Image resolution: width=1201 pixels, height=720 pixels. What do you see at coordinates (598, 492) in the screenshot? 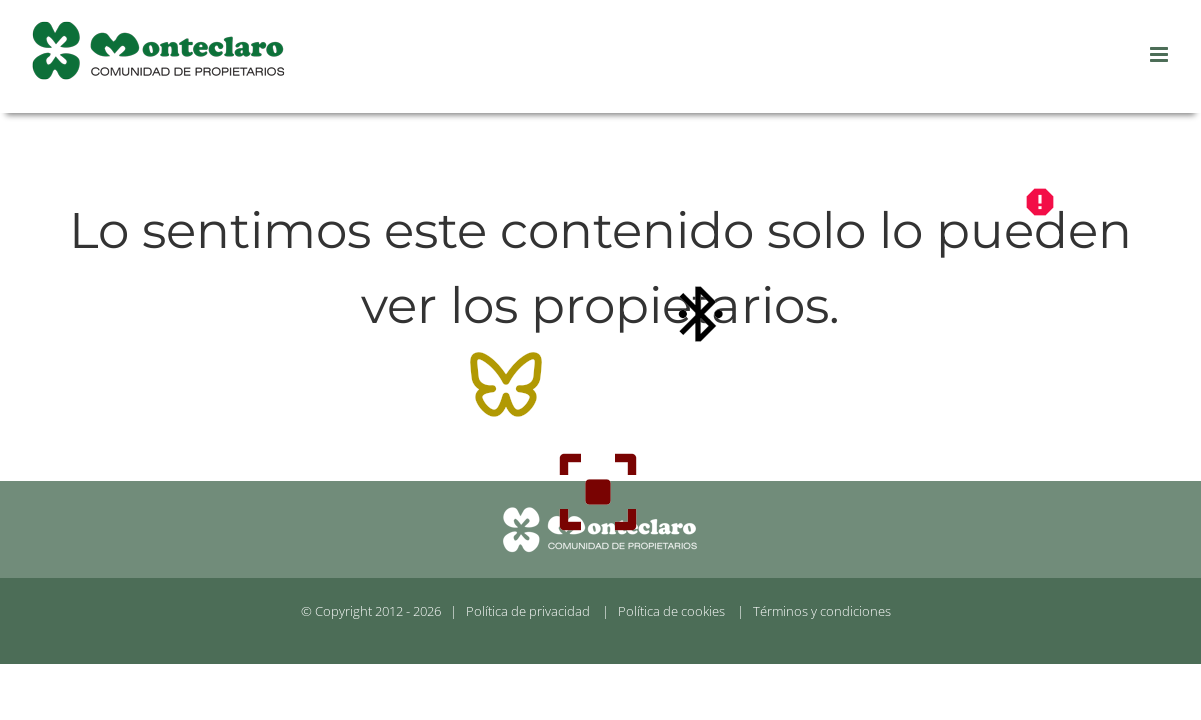
I see `enable focus mode to minimize distractions` at bounding box center [598, 492].